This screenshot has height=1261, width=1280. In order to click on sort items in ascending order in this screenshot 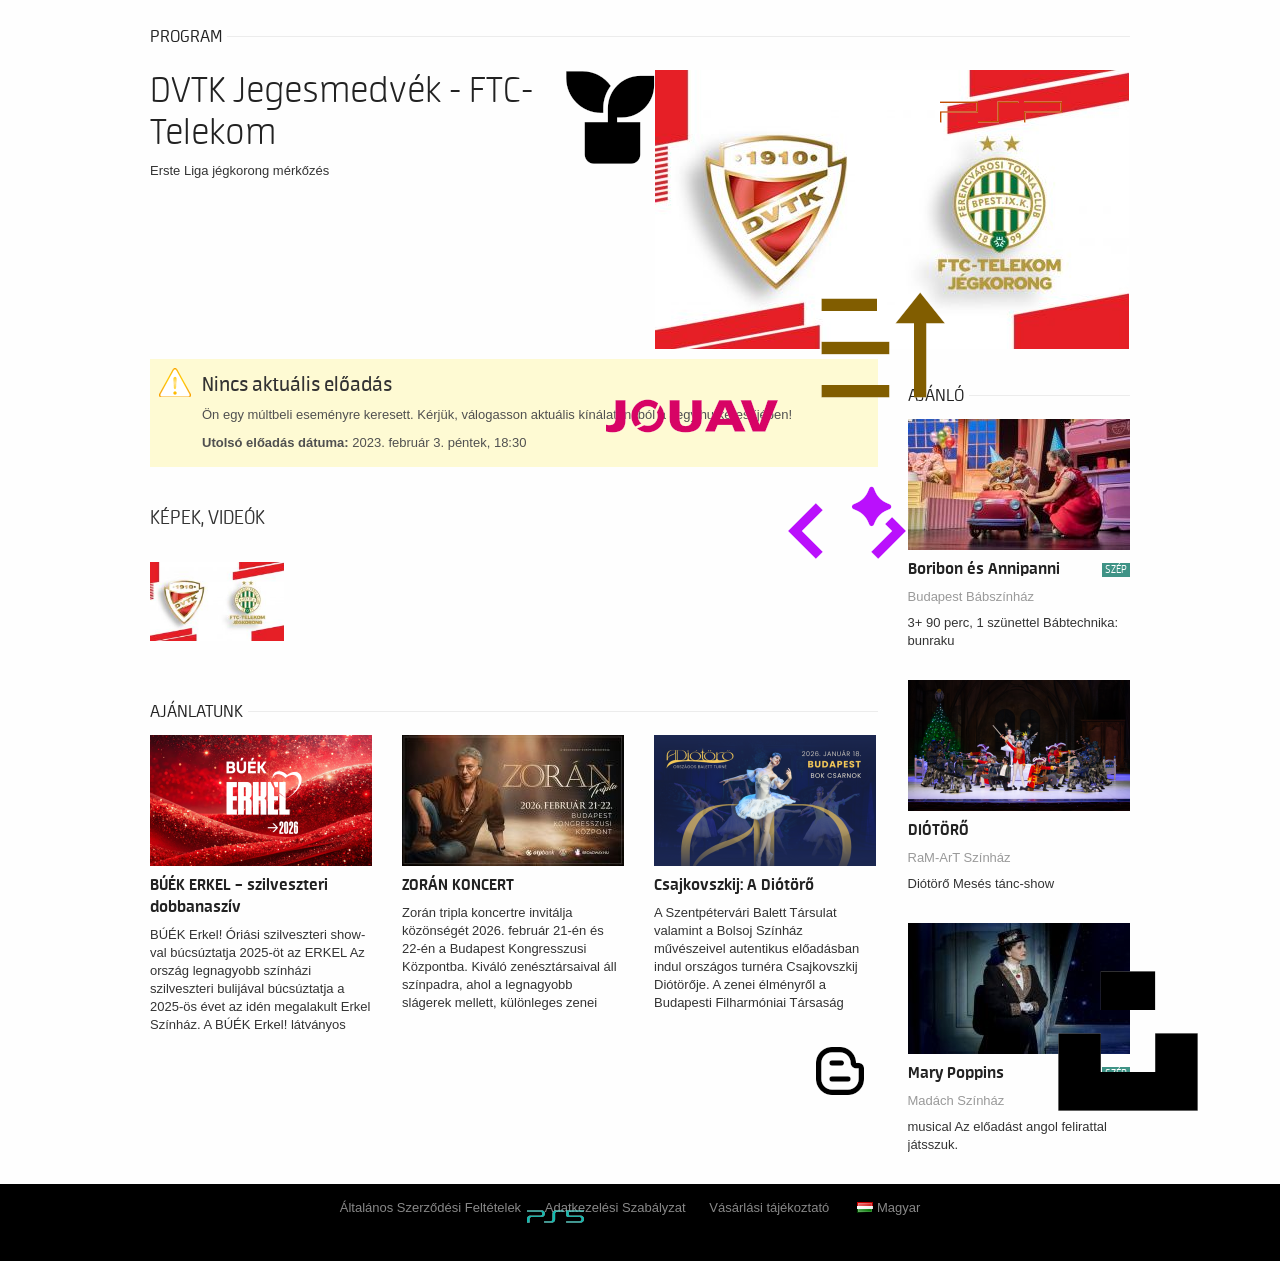, I will do `click(877, 348)`.